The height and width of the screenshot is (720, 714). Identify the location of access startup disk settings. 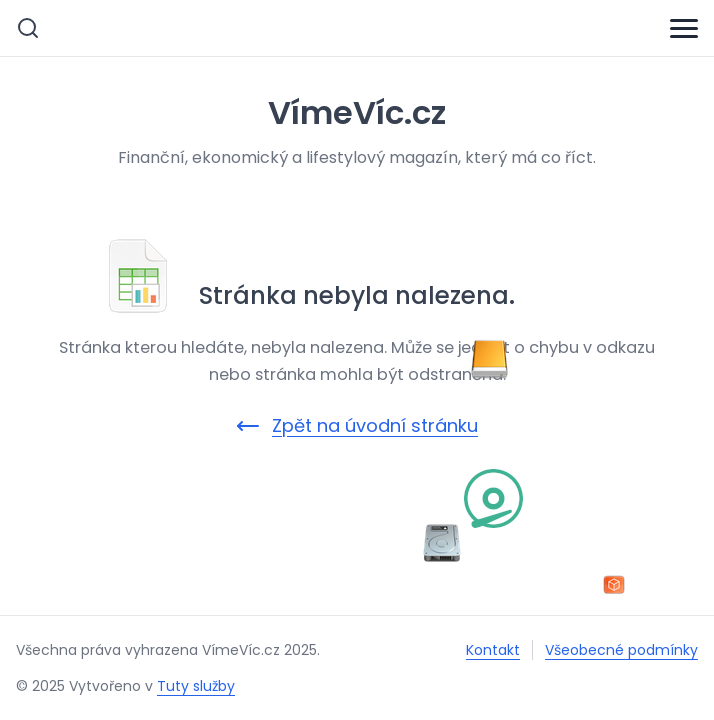
(442, 544).